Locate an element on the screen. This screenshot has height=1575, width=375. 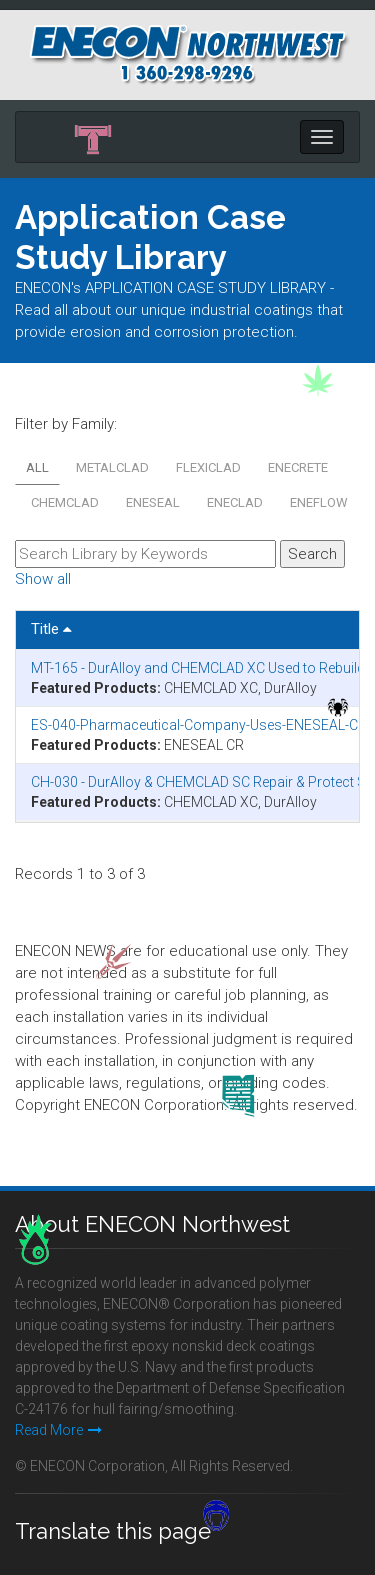
indicates a pipe junction or plumbing connection point is located at coordinates (93, 136).